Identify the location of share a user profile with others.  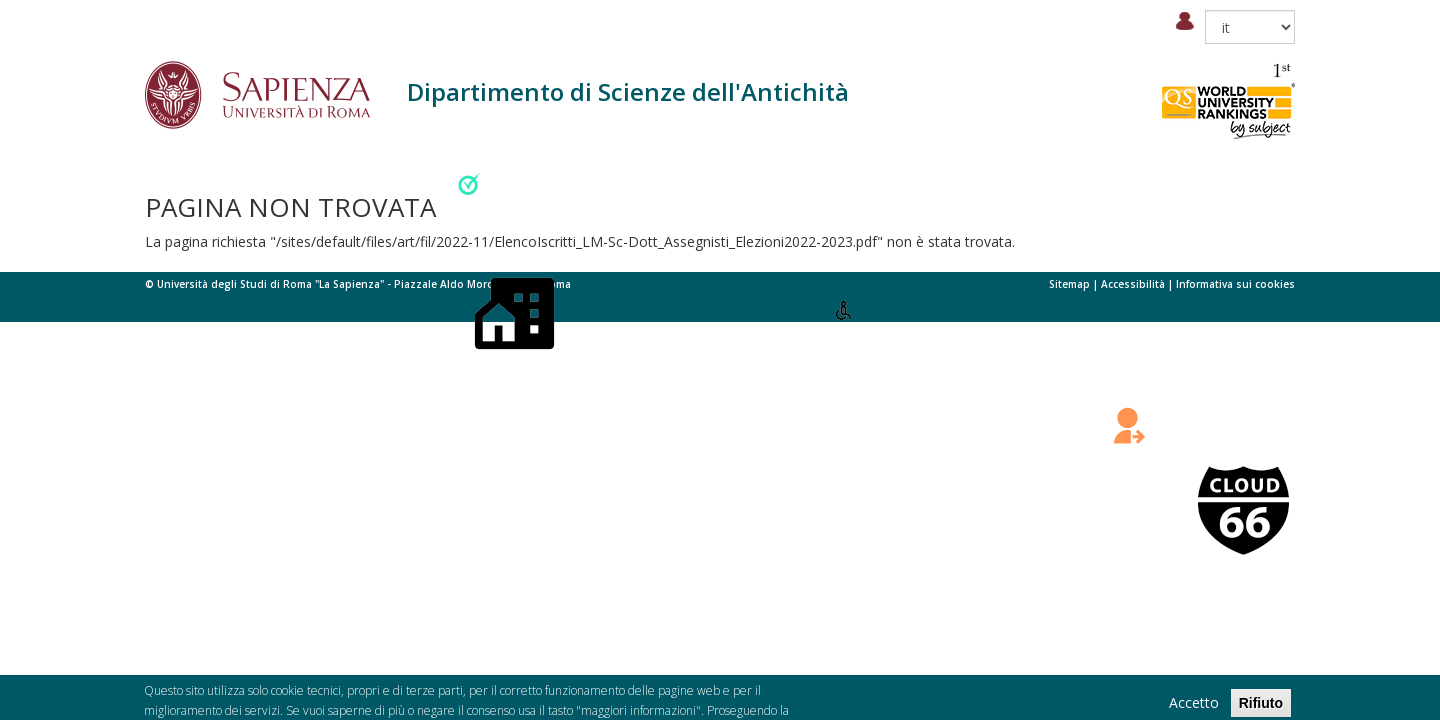
(1127, 426).